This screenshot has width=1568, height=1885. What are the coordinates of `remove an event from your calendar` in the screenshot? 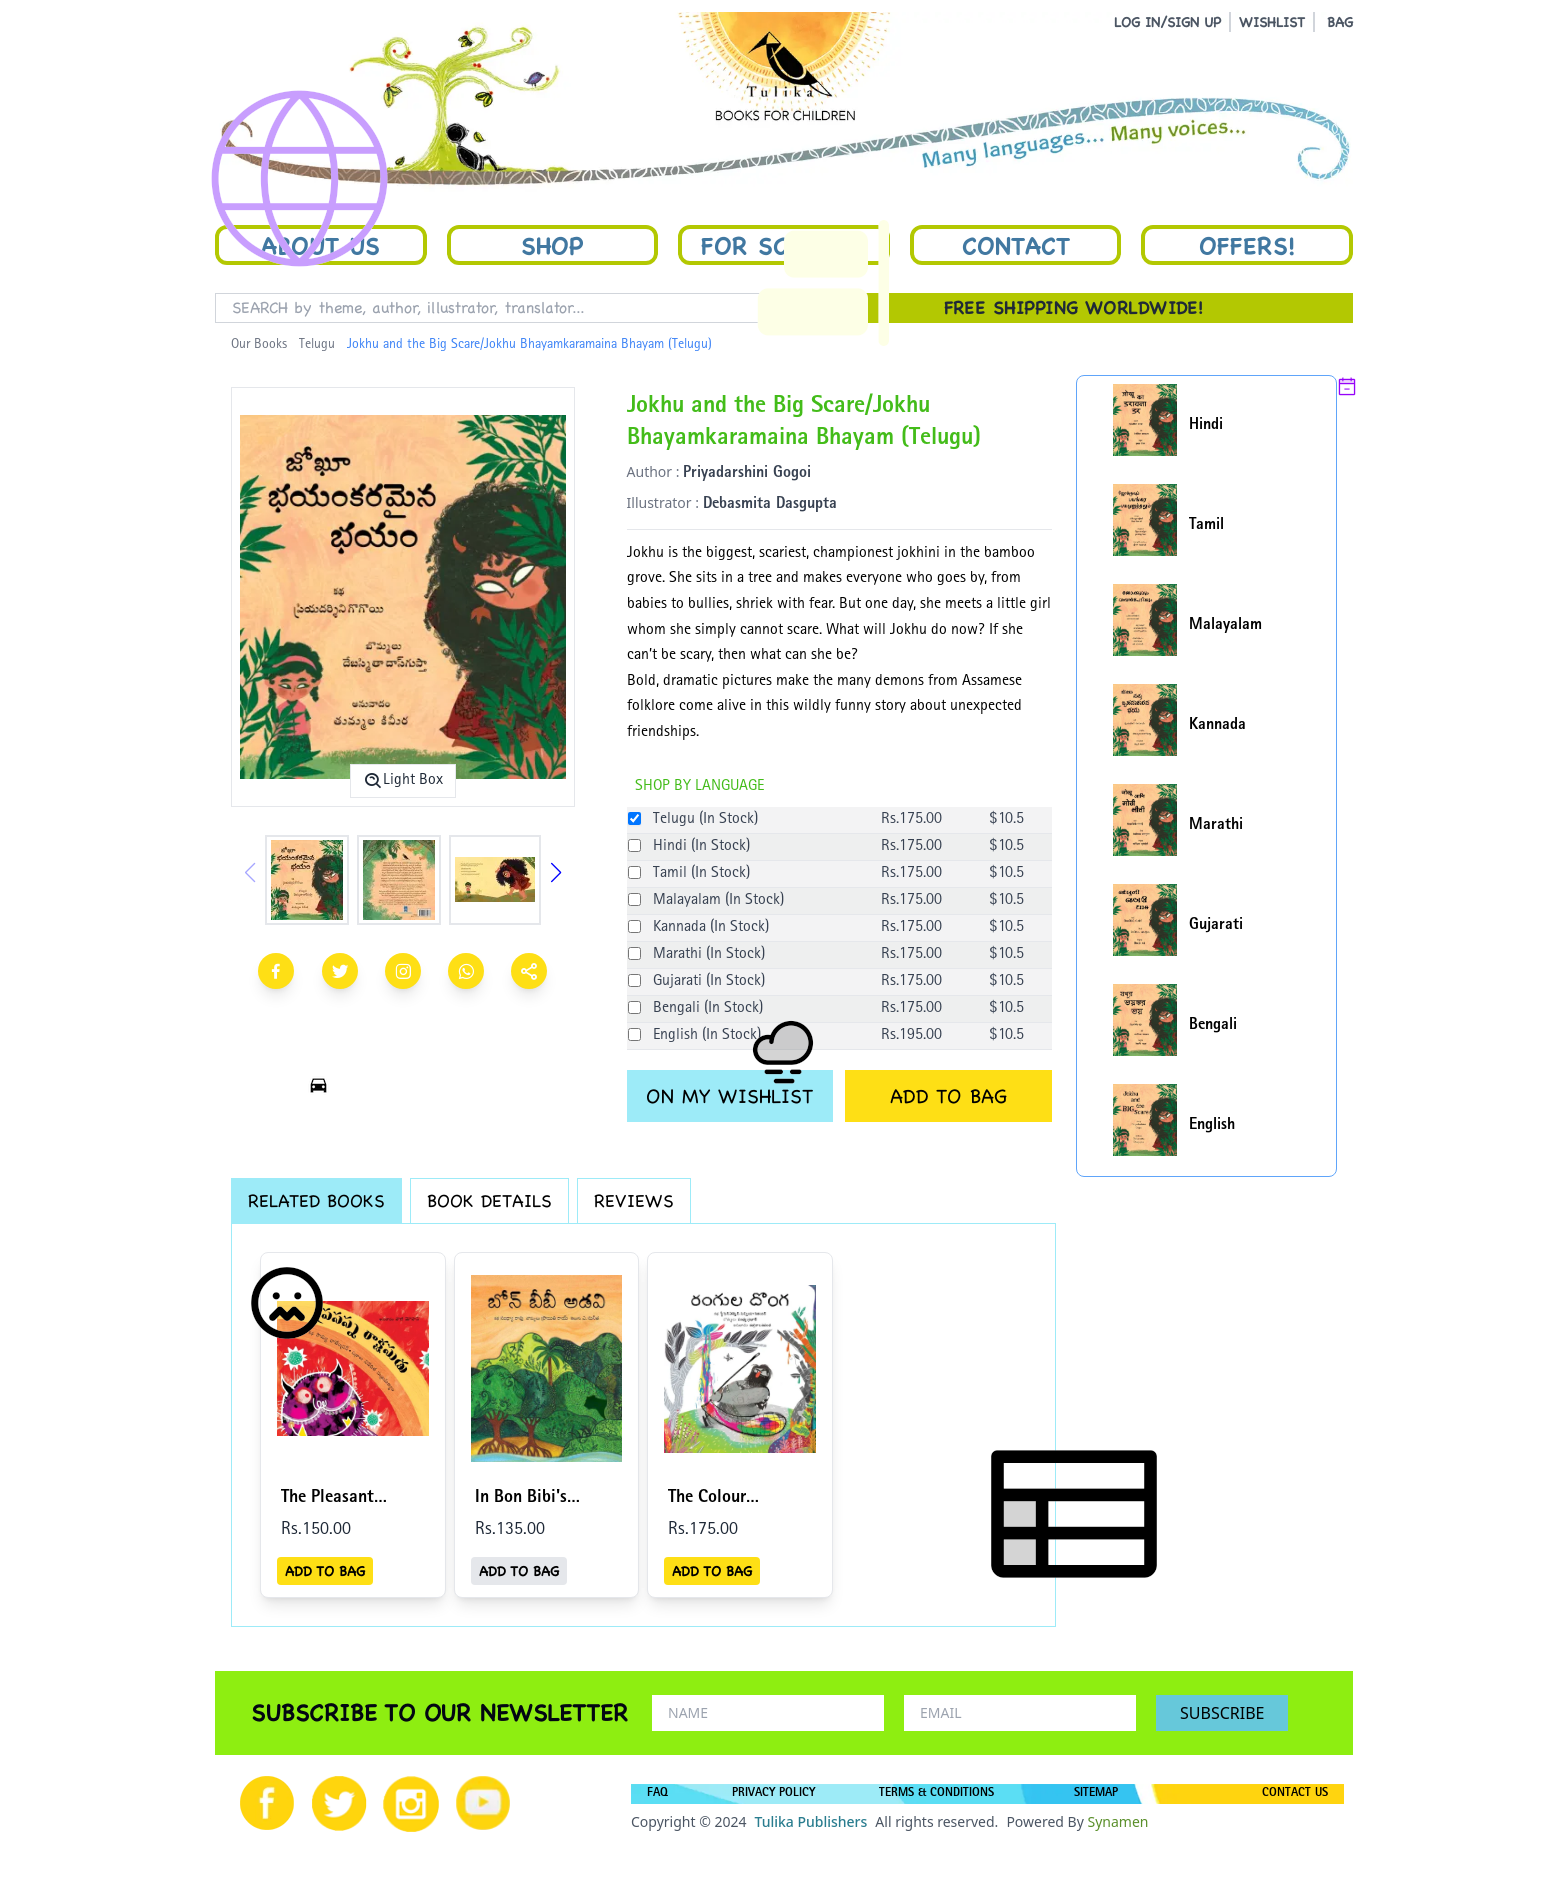 It's located at (1347, 387).